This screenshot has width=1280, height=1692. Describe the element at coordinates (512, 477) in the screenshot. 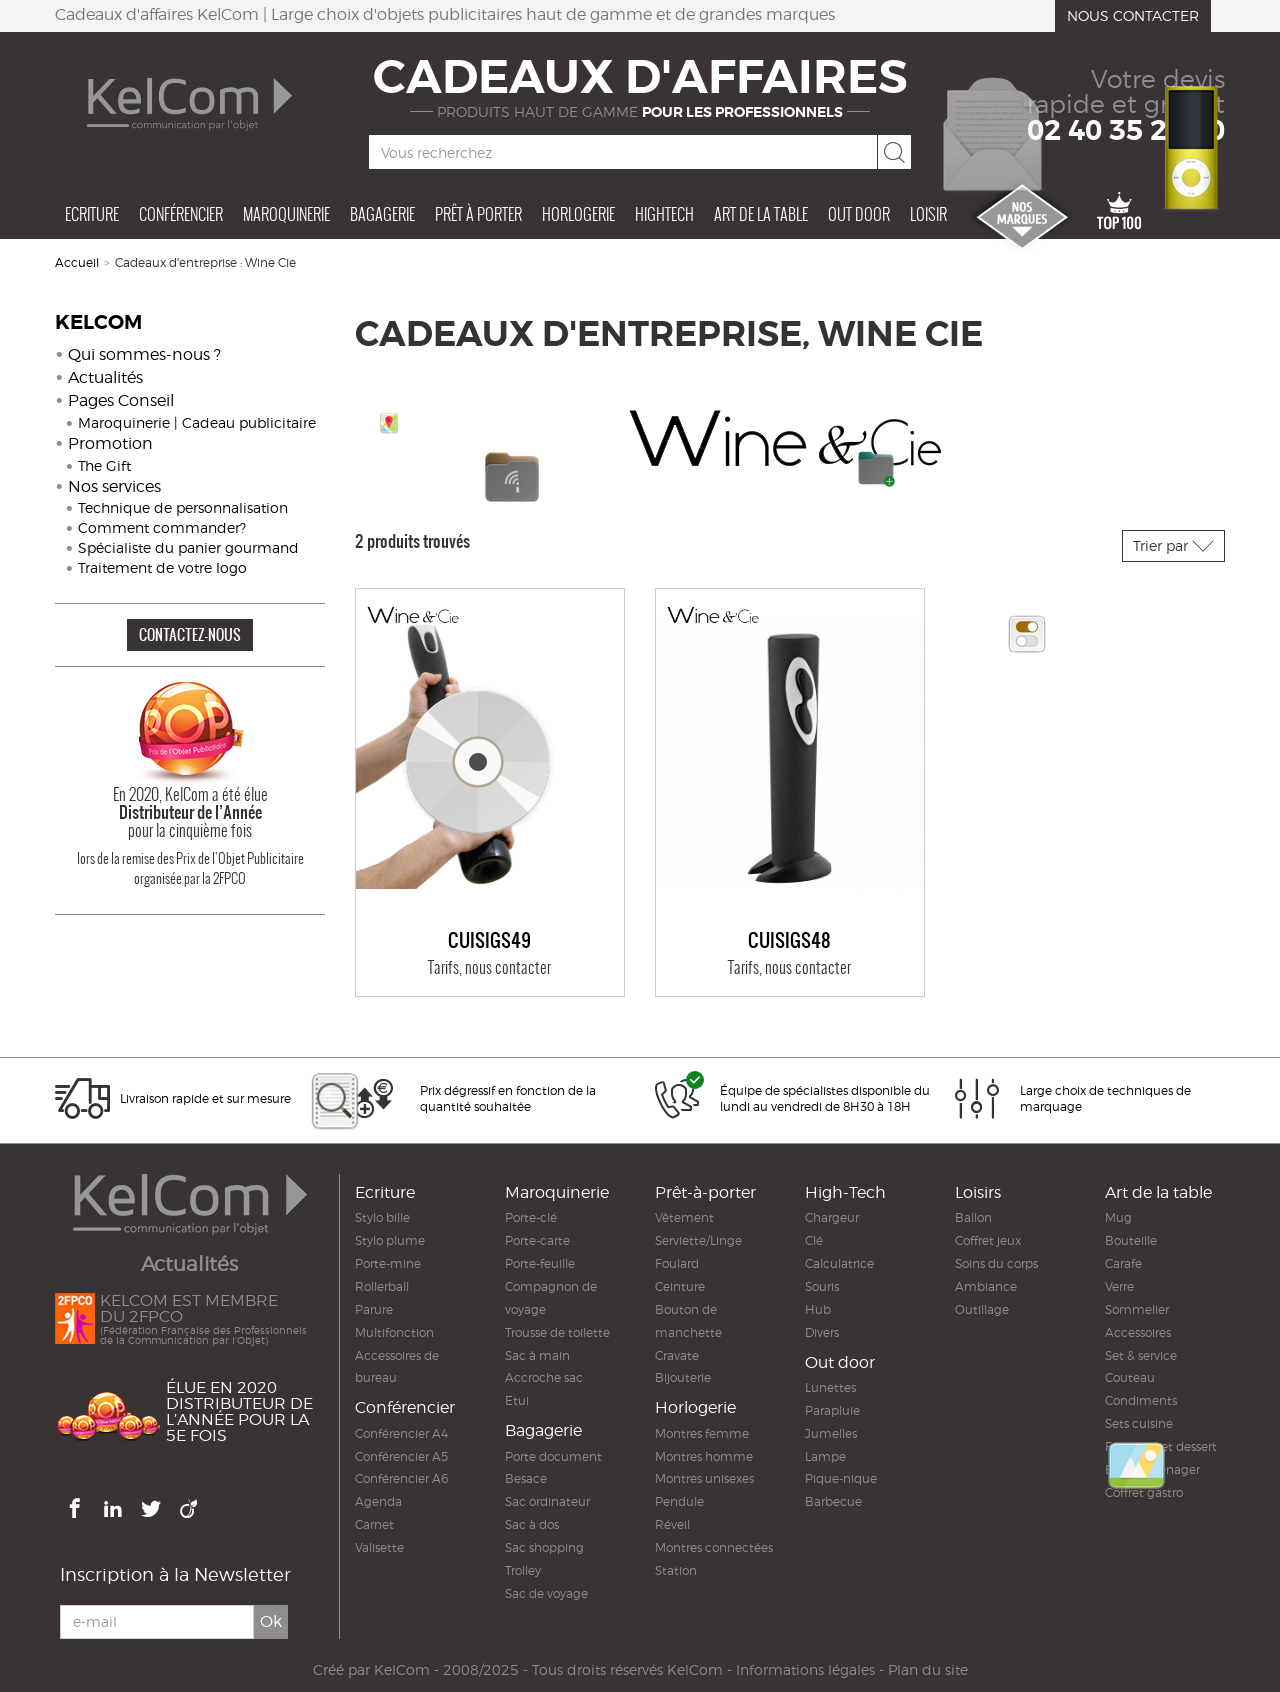

I see `open your insync cloud sync folder` at that location.